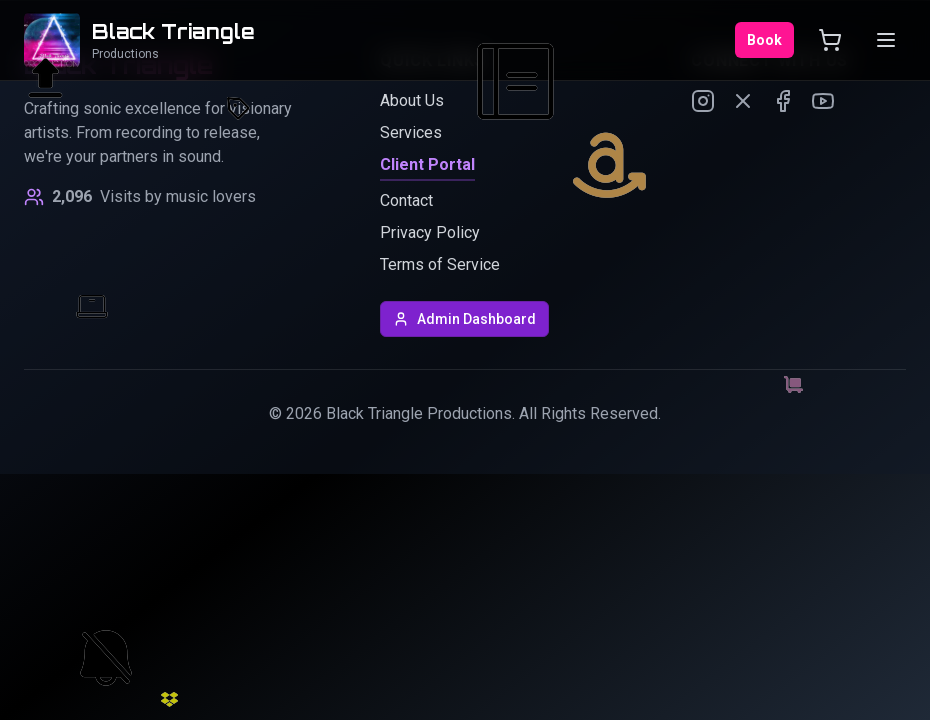 This screenshot has width=930, height=720. Describe the element at coordinates (106, 658) in the screenshot. I see `mute notifications` at that location.